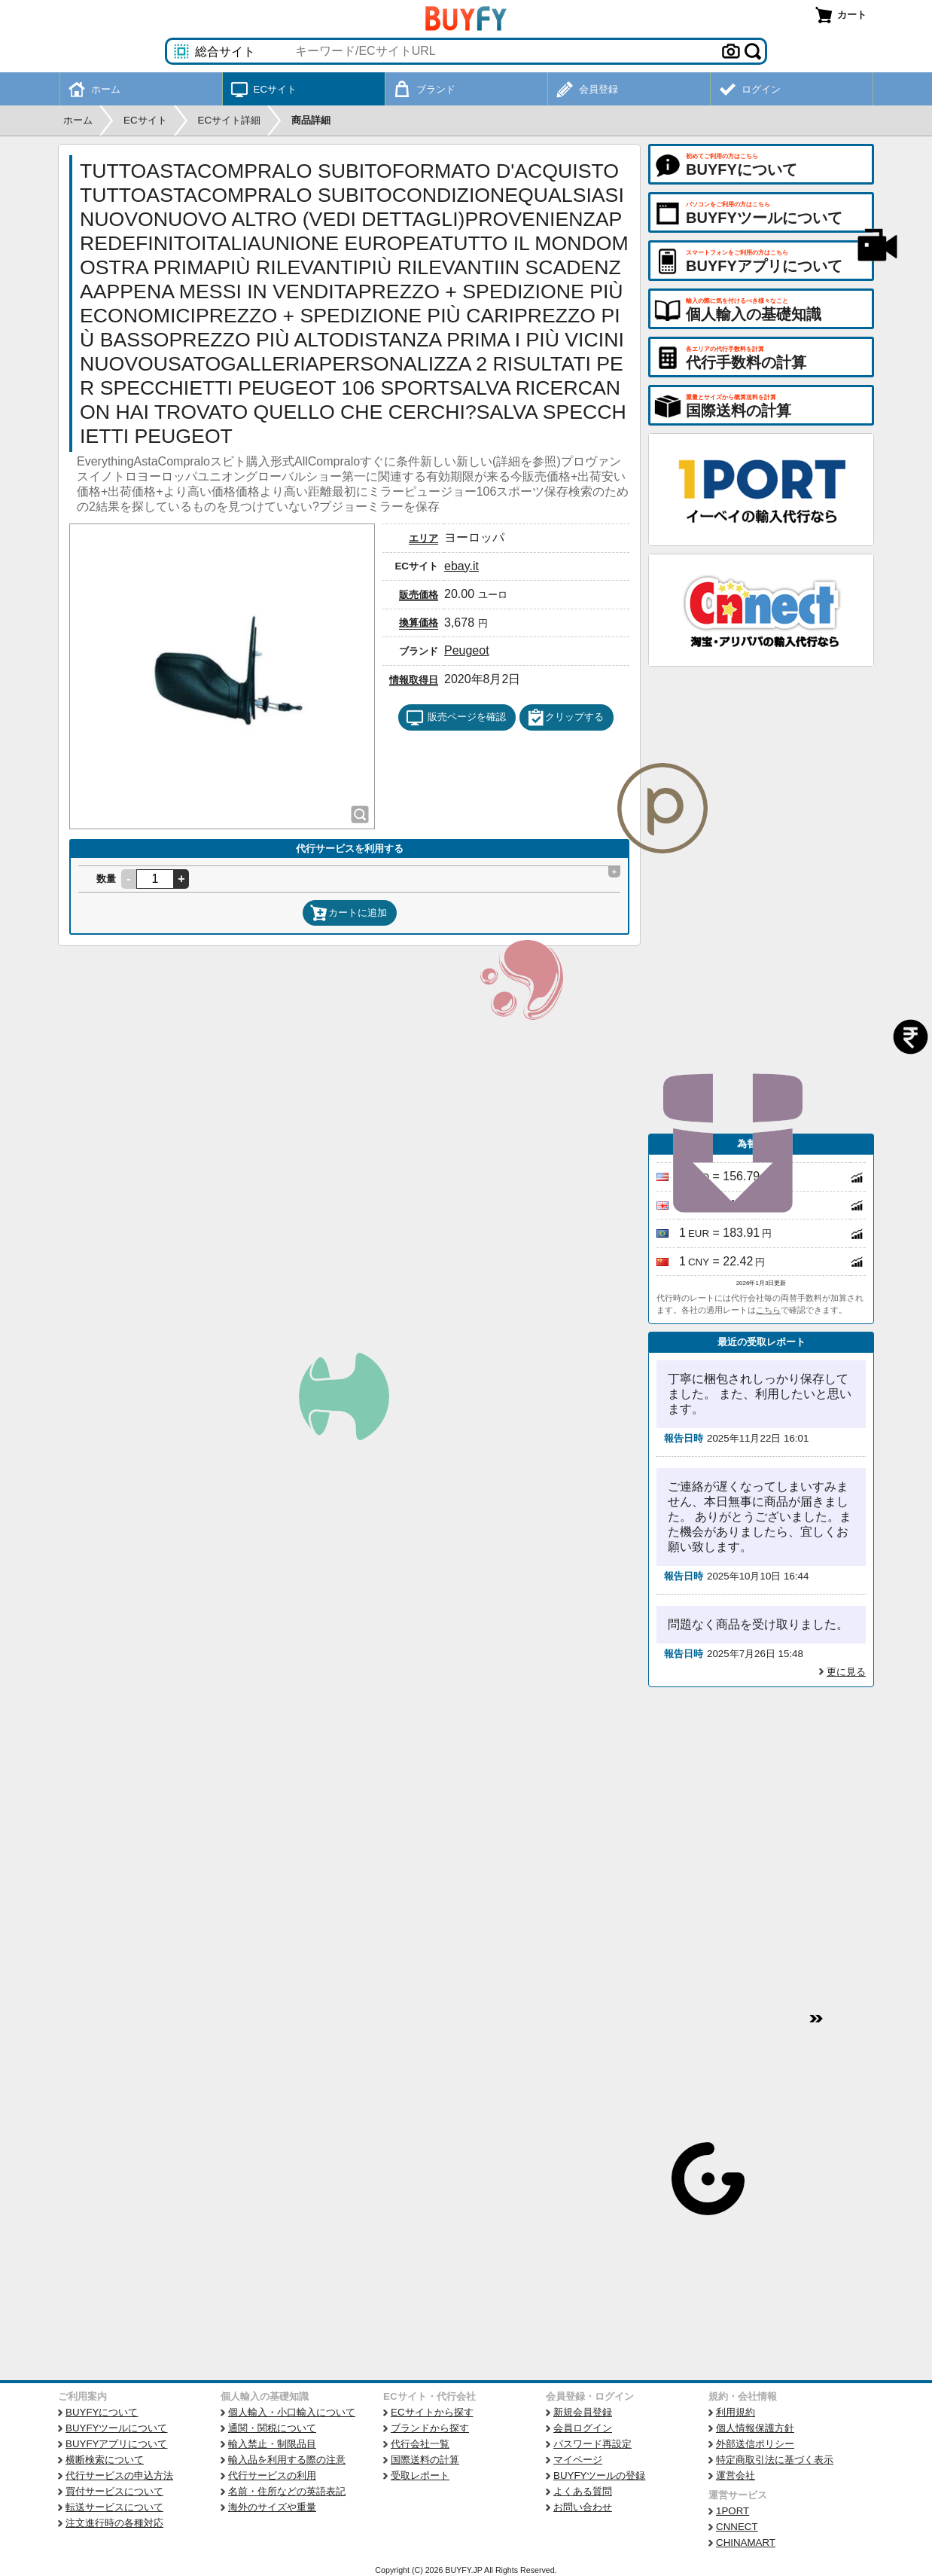 The width and height of the screenshot is (932, 2576). What do you see at coordinates (816, 2019) in the screenshot?
I see `inertia.js framework logo` at bounding box center [816, 2019].